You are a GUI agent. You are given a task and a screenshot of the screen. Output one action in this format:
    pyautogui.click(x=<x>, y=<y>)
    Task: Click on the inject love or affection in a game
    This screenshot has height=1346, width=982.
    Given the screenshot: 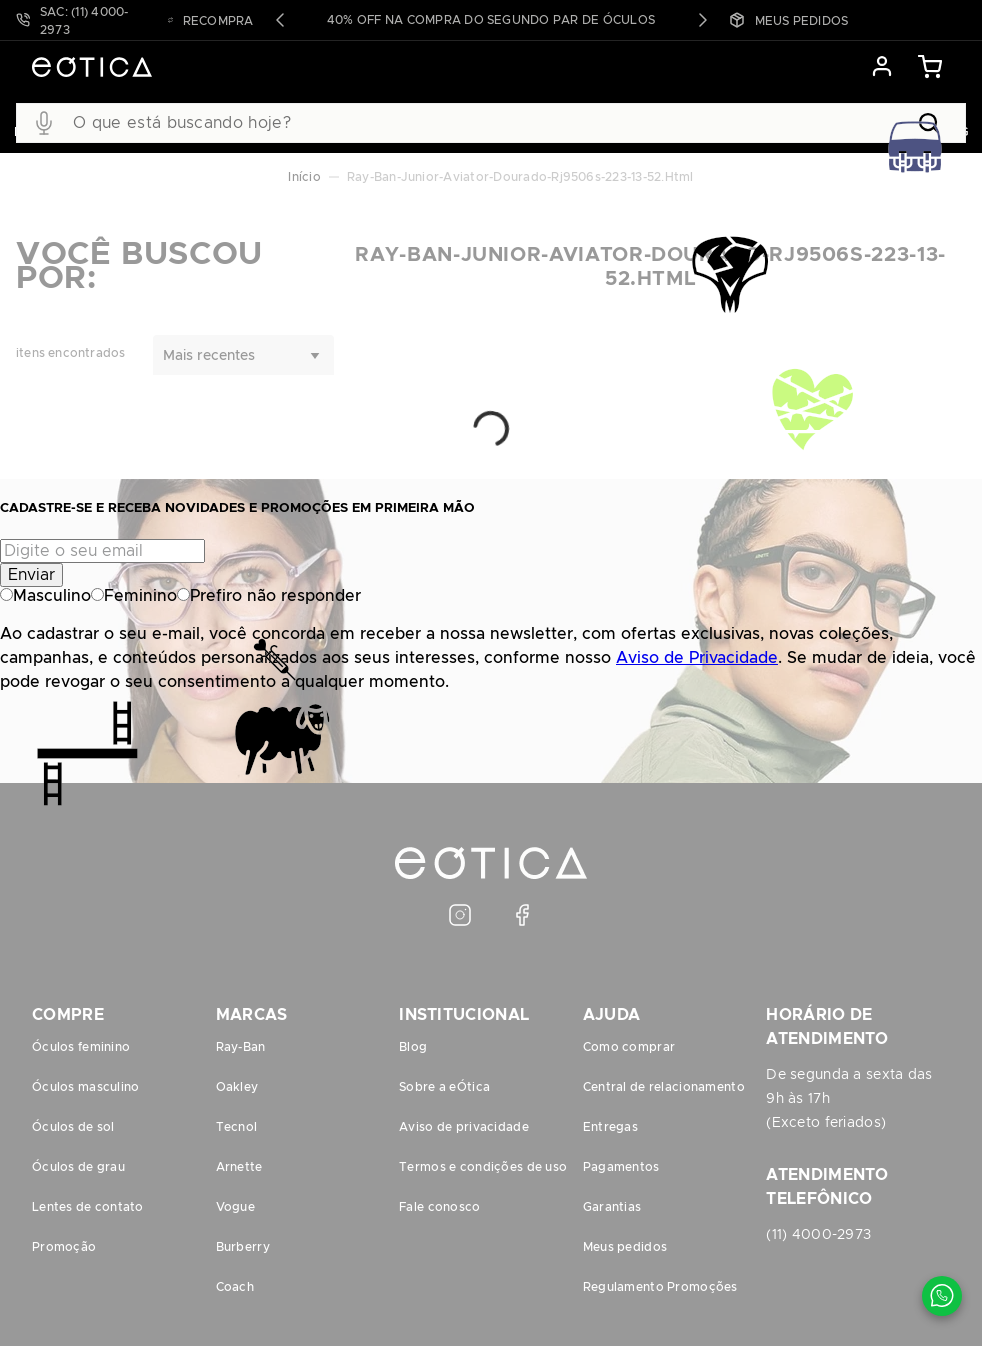 What is the action you would take?
    pyautogui.click(x=275, y=660)
    